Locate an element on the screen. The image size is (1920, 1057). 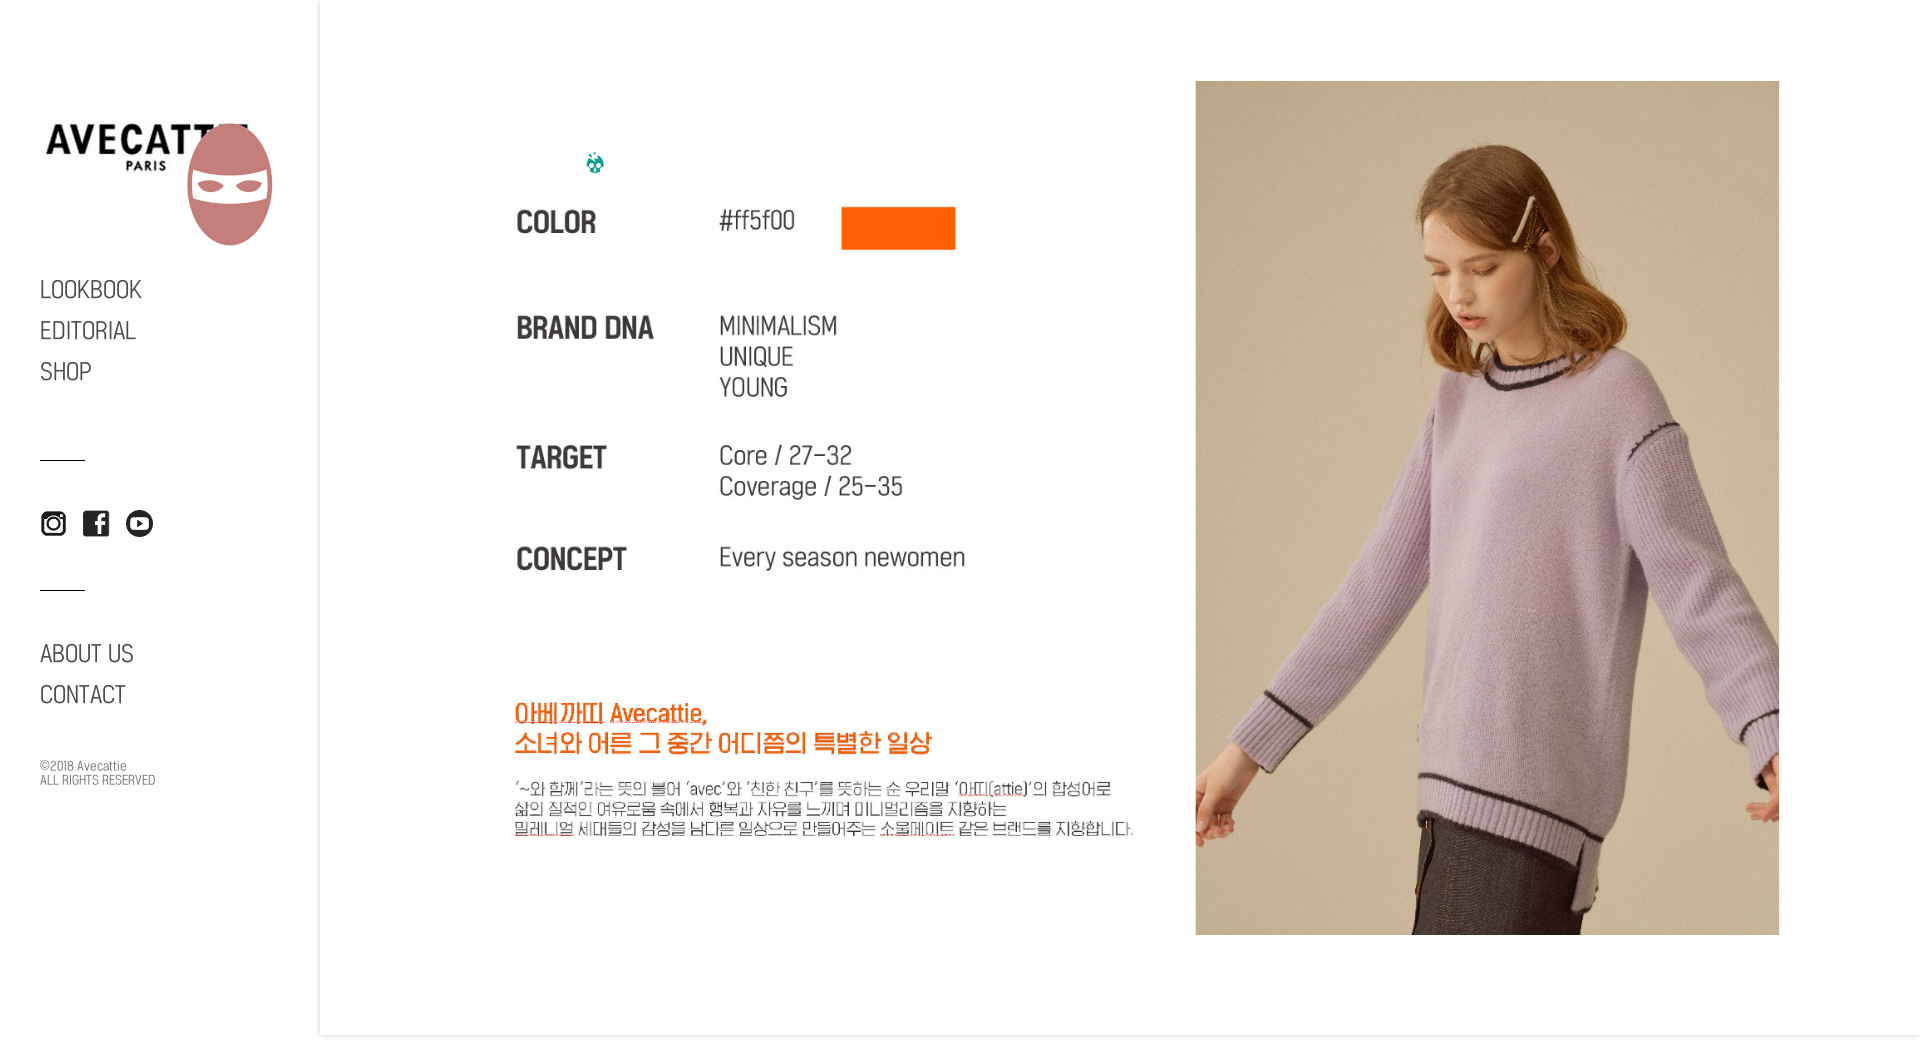
indicates player death or game over state is located at coordinates (595, 163).